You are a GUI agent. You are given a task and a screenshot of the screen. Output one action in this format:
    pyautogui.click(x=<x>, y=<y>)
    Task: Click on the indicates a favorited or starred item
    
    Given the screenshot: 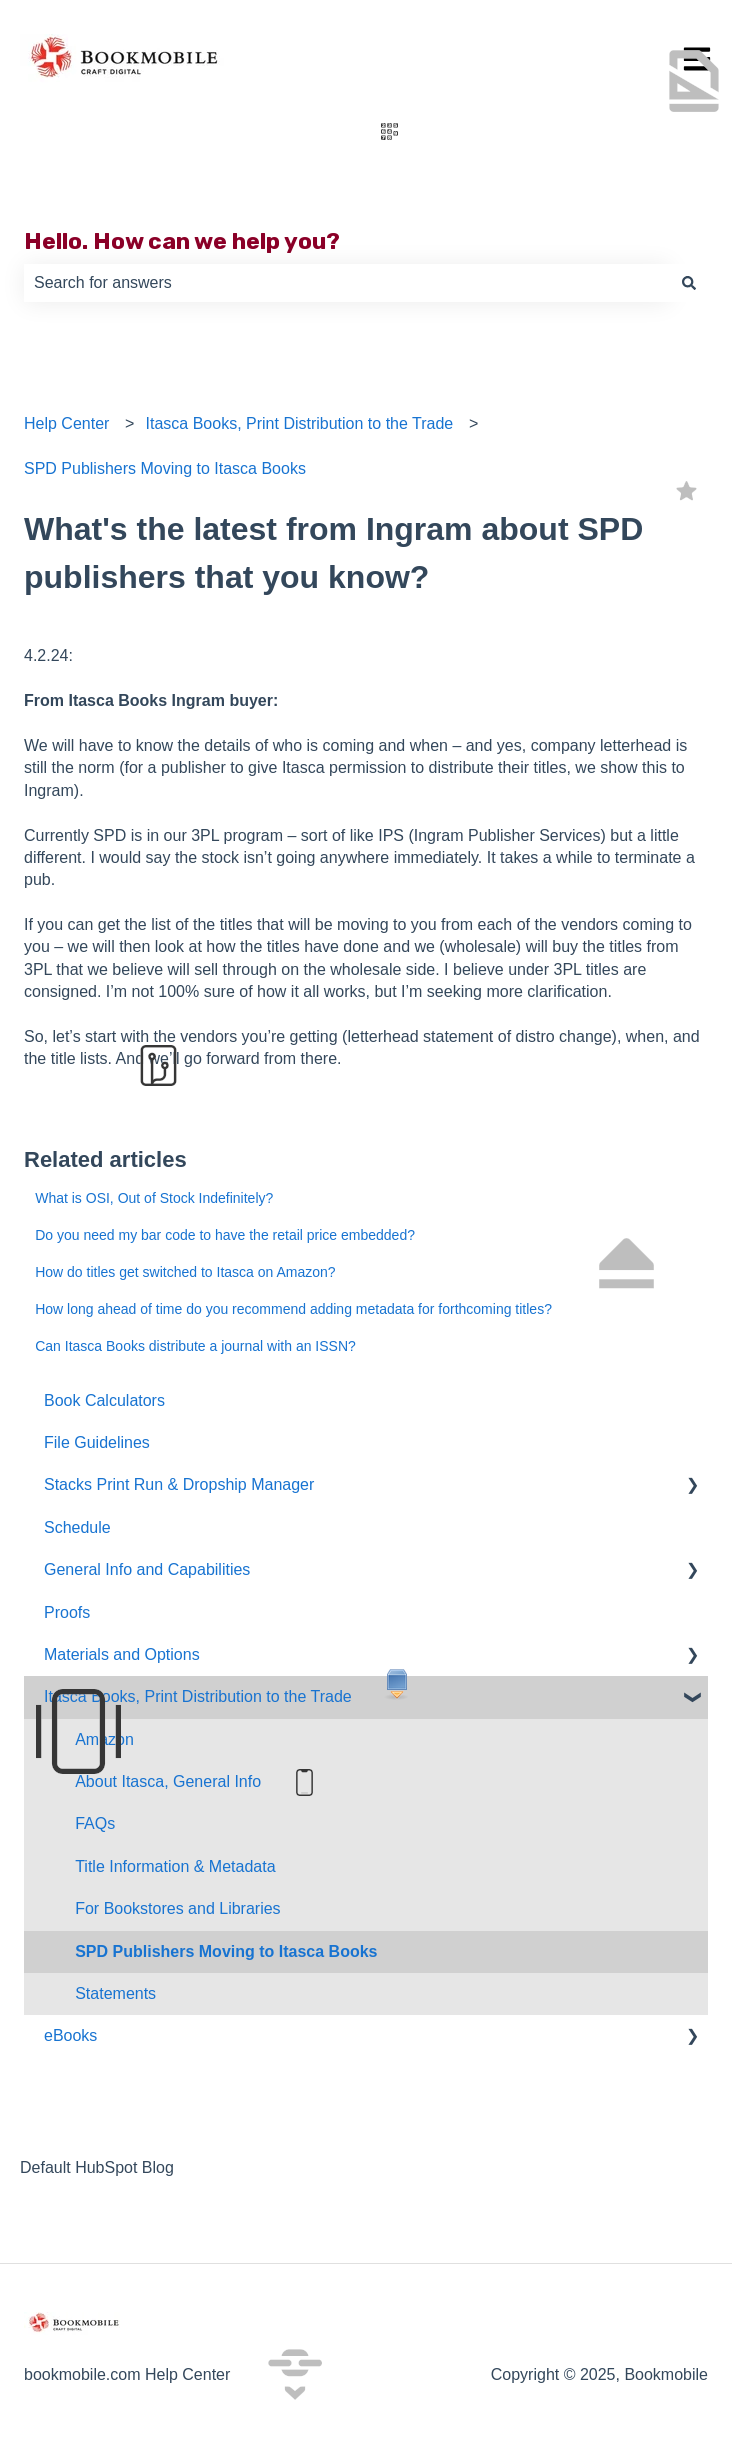 What is the action you would take?
    pyautogui.click(x=686, y=491)
    